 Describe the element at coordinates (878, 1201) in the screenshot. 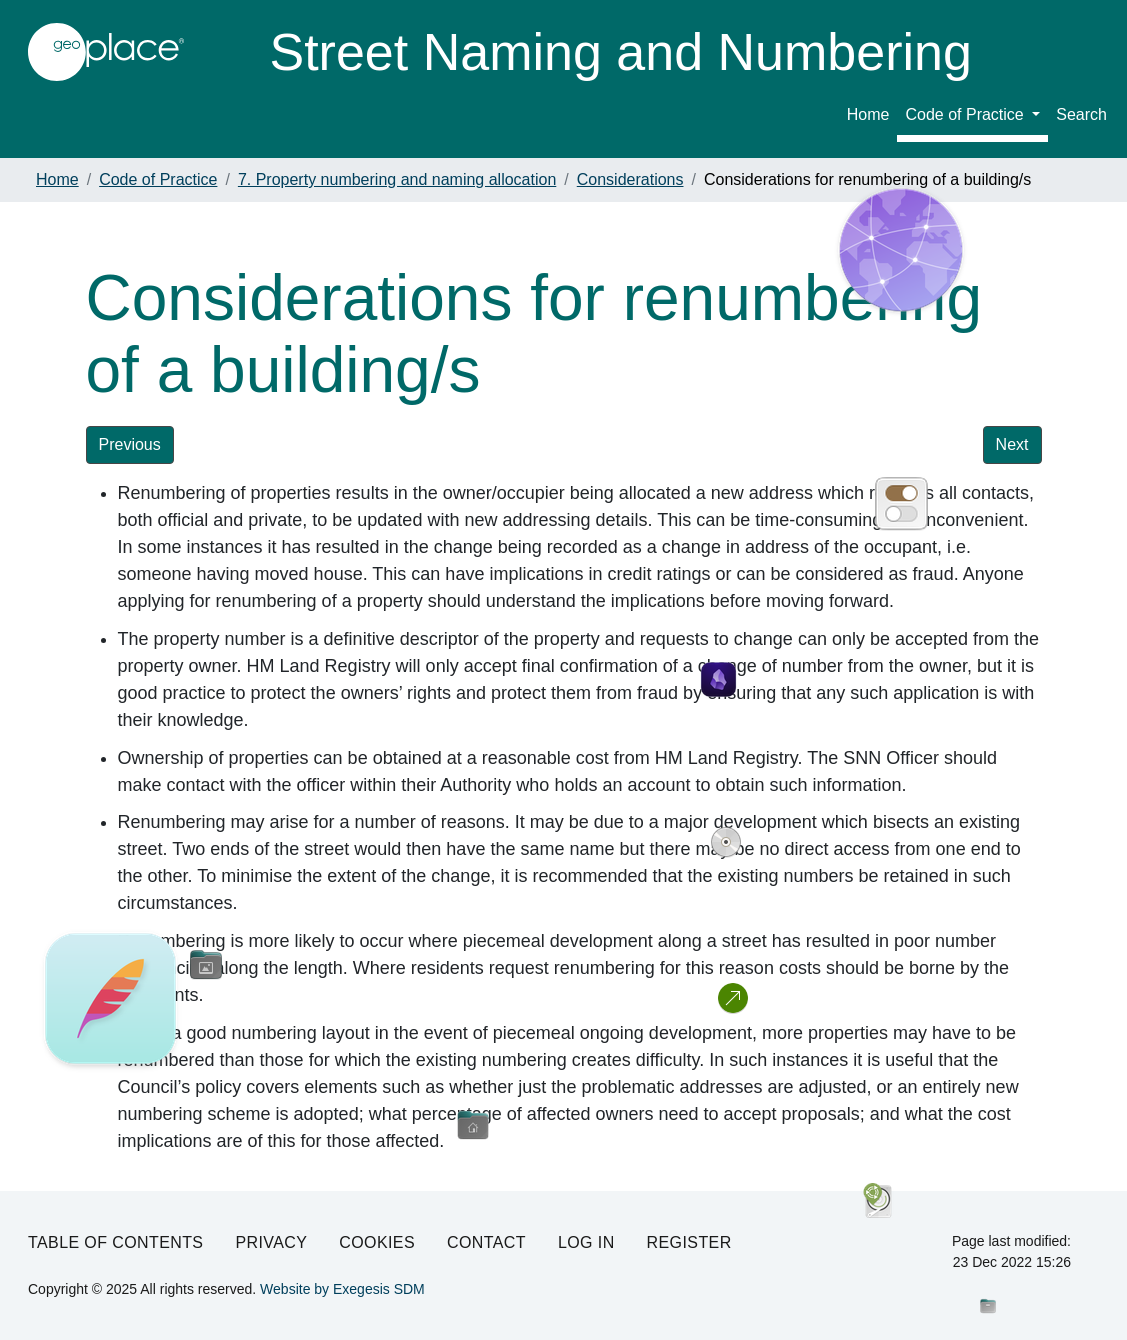

I see `launch ubuntu installer application` at that location.